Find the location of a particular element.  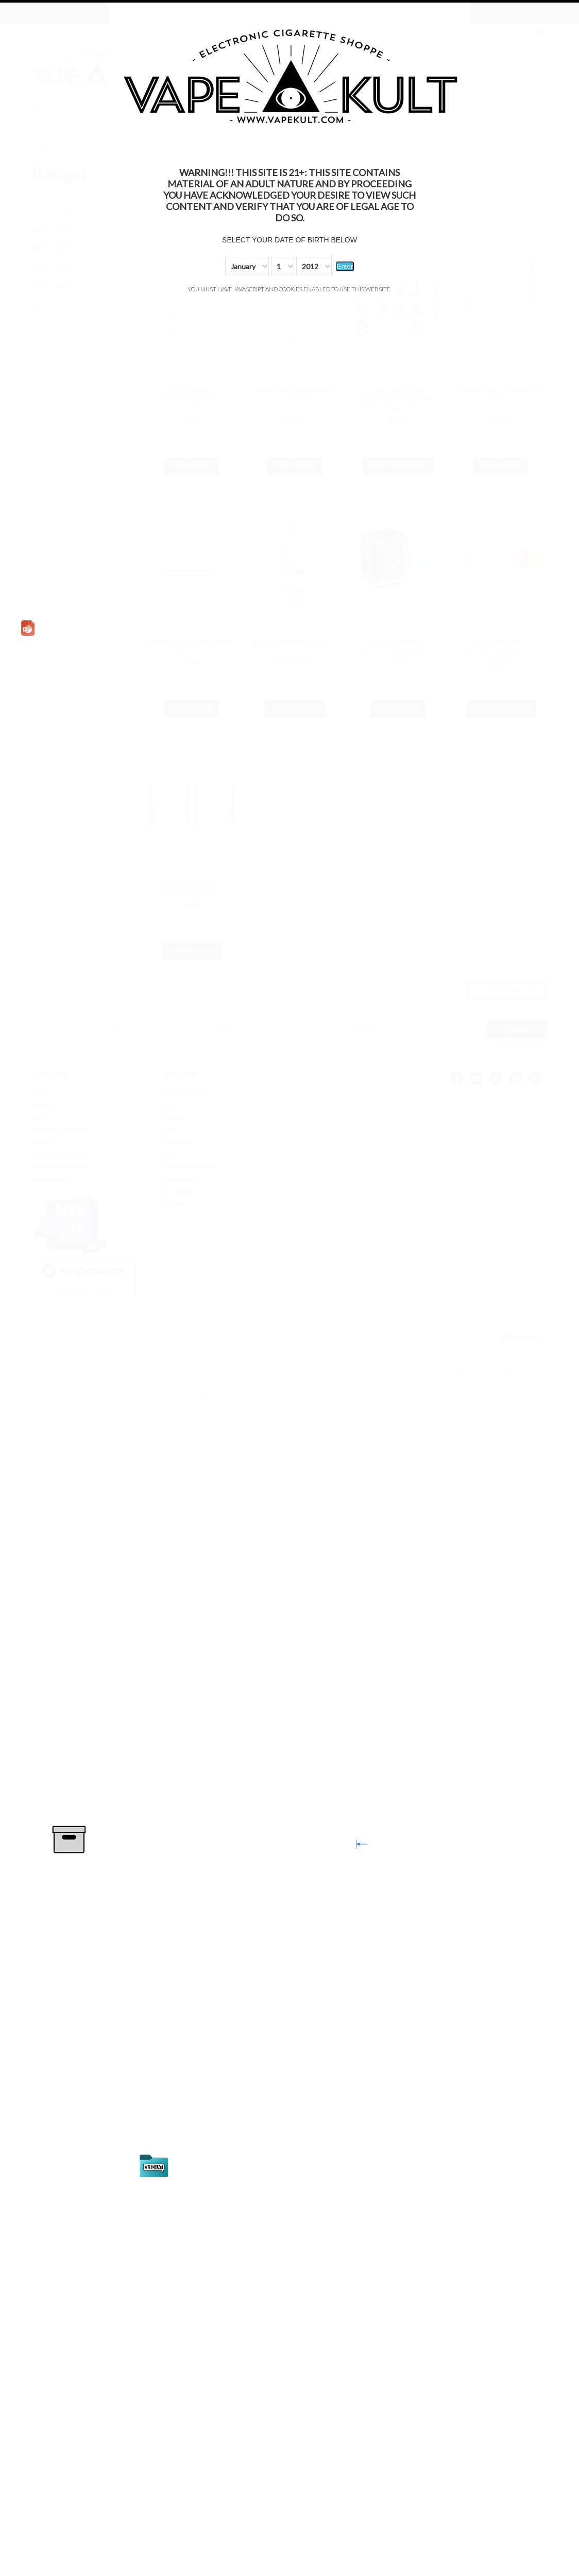

go to the first item in a list or sequence is located at coordinates (362, 1844).